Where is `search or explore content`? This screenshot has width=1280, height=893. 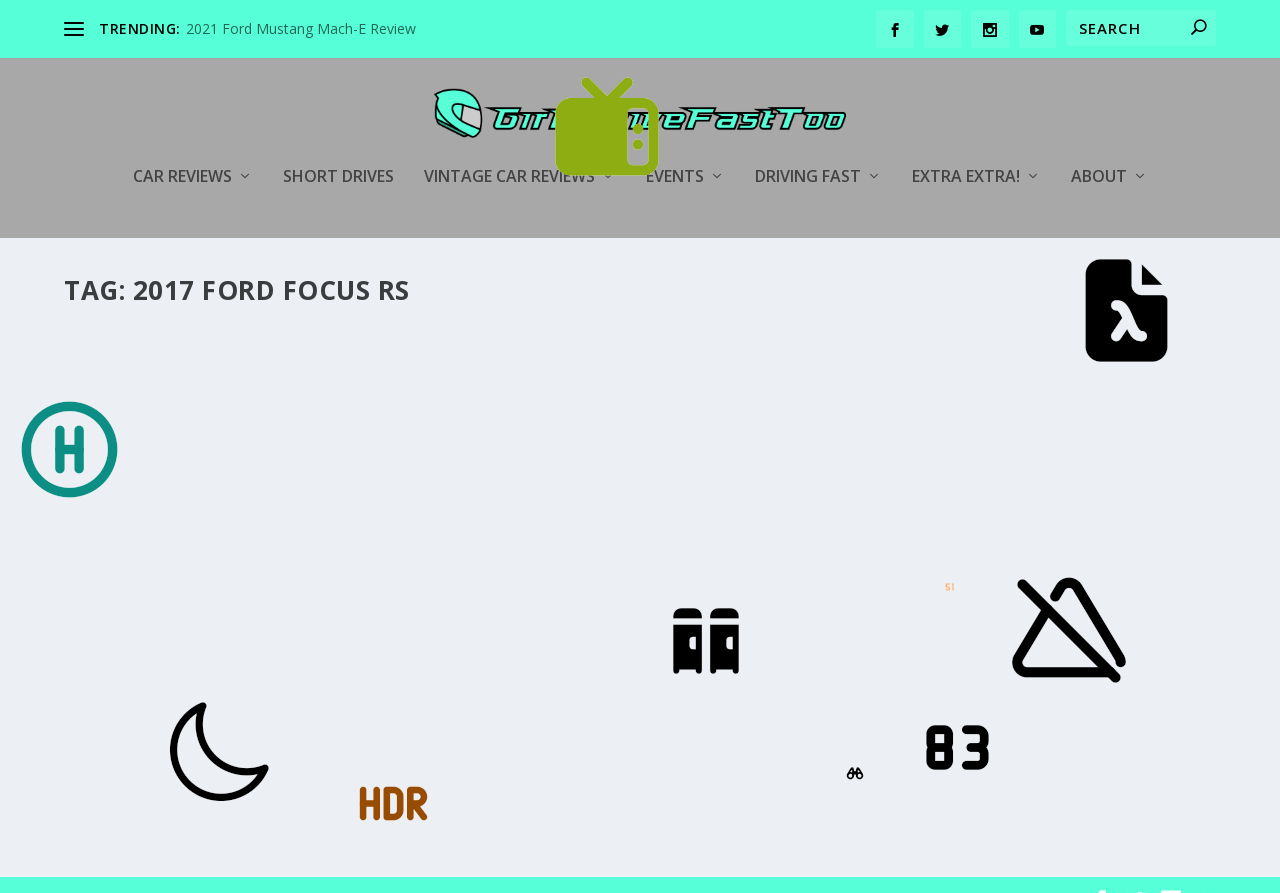 search or explore content is located at coordinates (855, 772).